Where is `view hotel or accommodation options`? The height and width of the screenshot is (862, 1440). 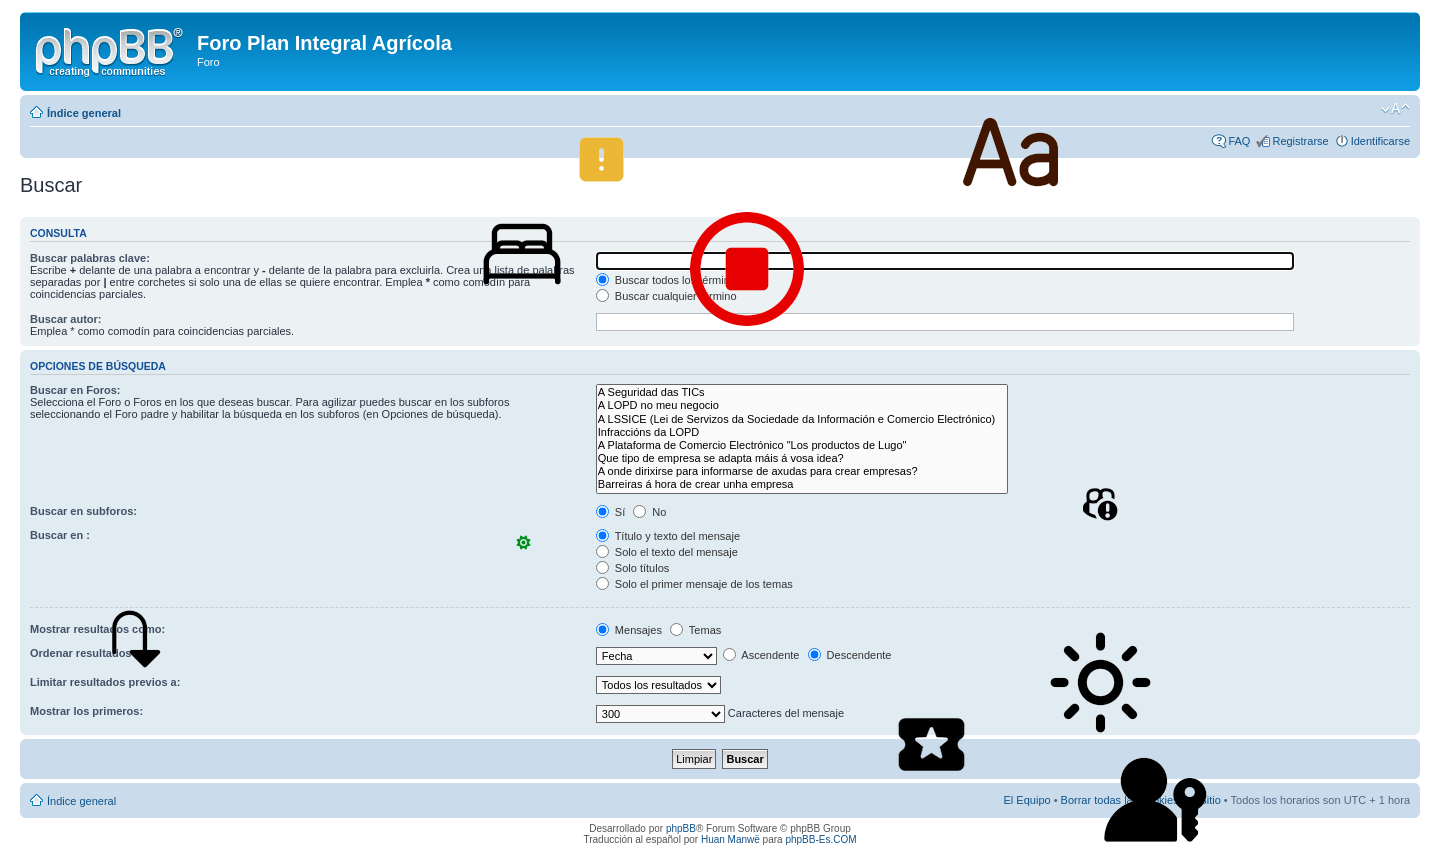 view hotel or accommodation options is located at coordinates (522, 254).